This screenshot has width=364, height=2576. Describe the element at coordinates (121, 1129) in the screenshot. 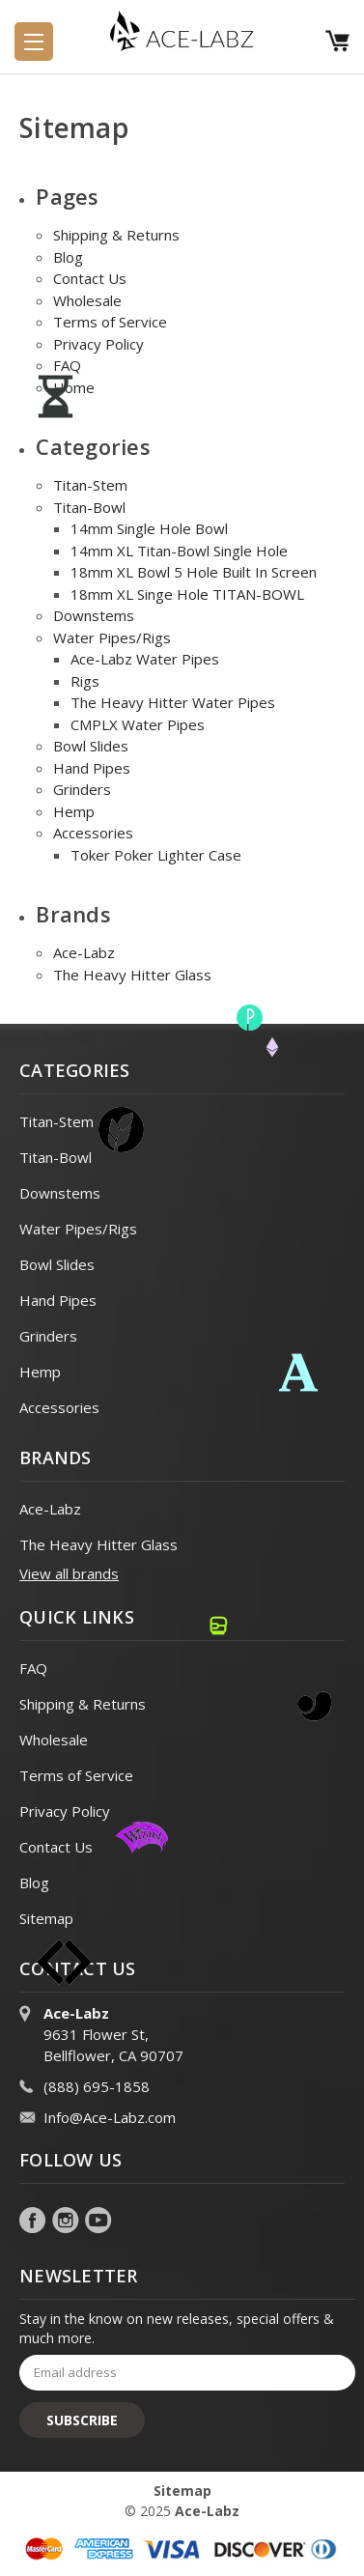

I see `rye package manager logo` at that location.